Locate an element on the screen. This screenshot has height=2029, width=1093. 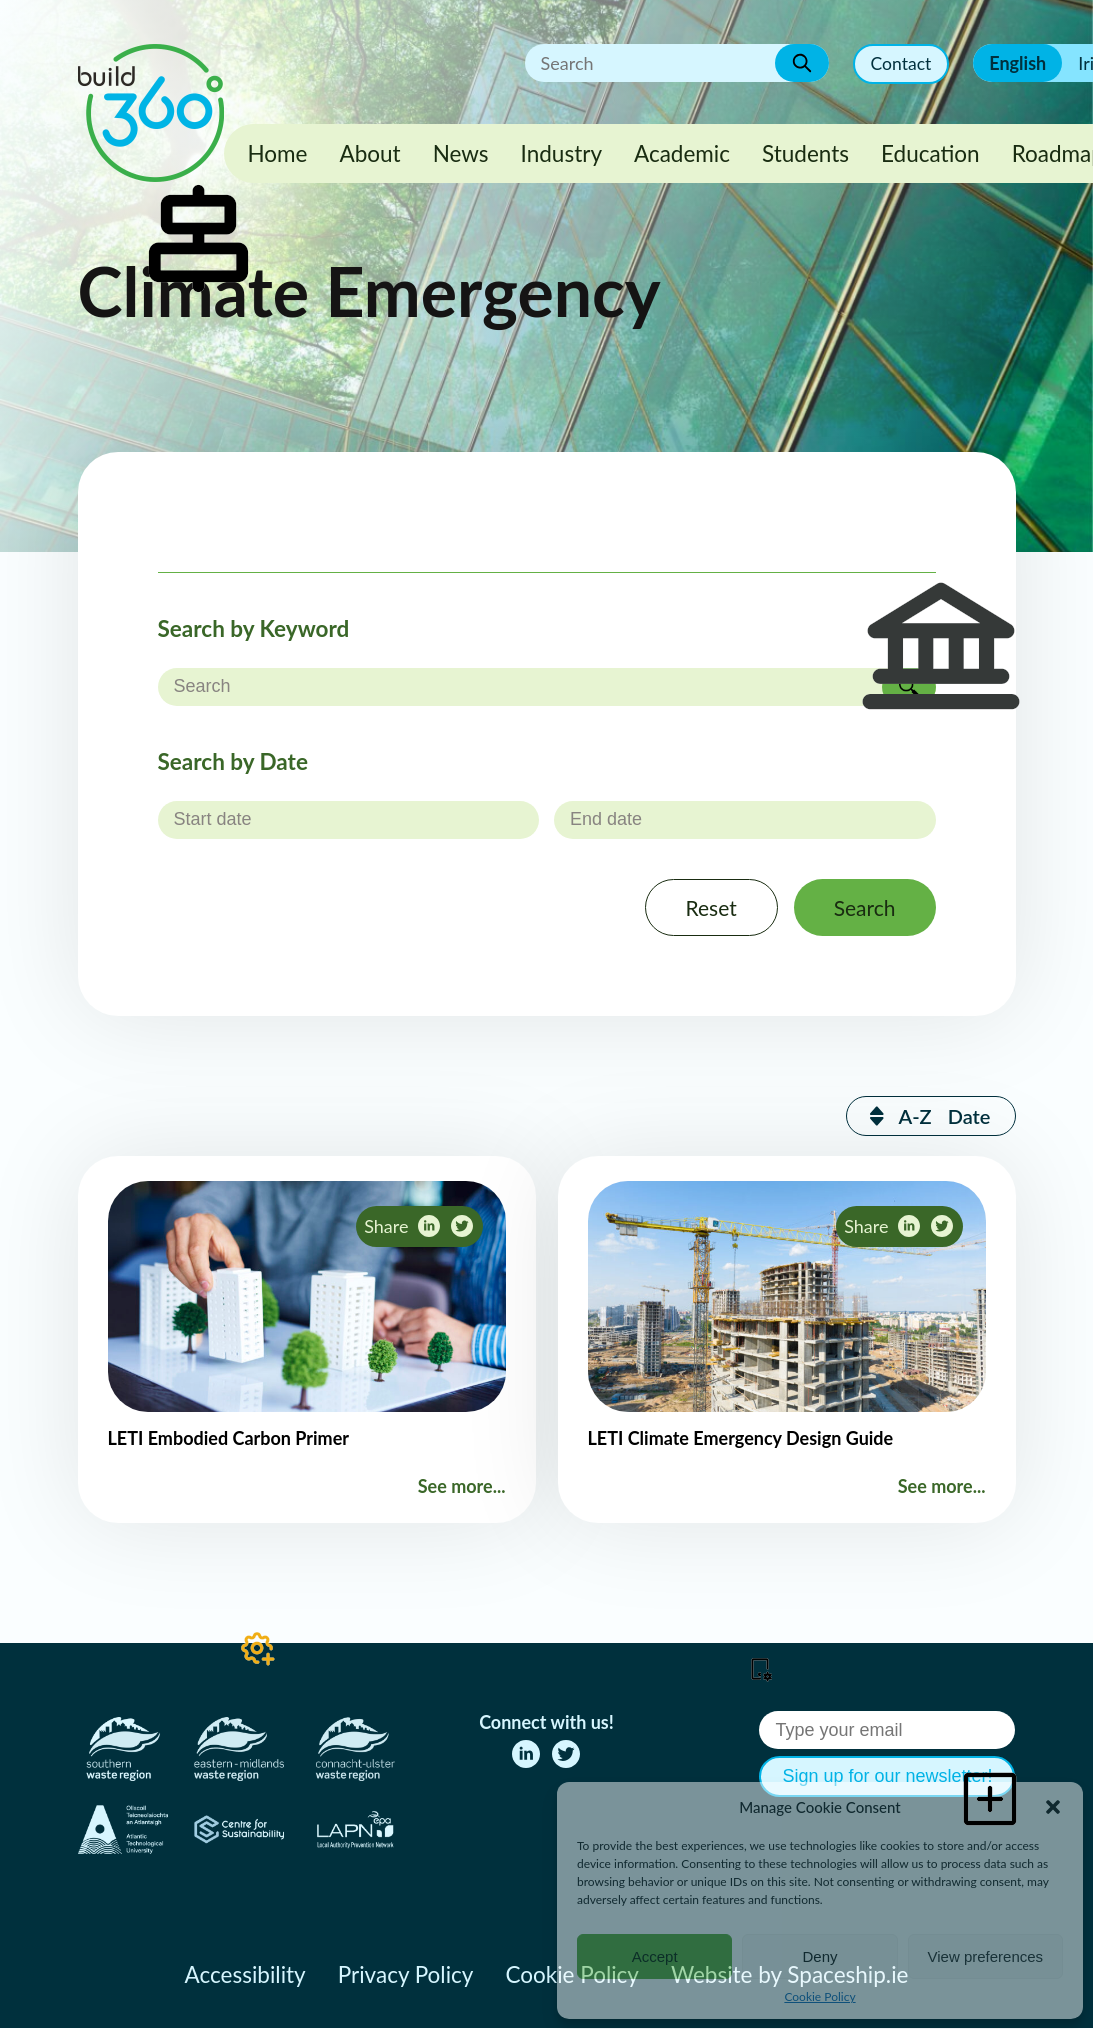
access banking or financial services is located at coordinates (941, 651).